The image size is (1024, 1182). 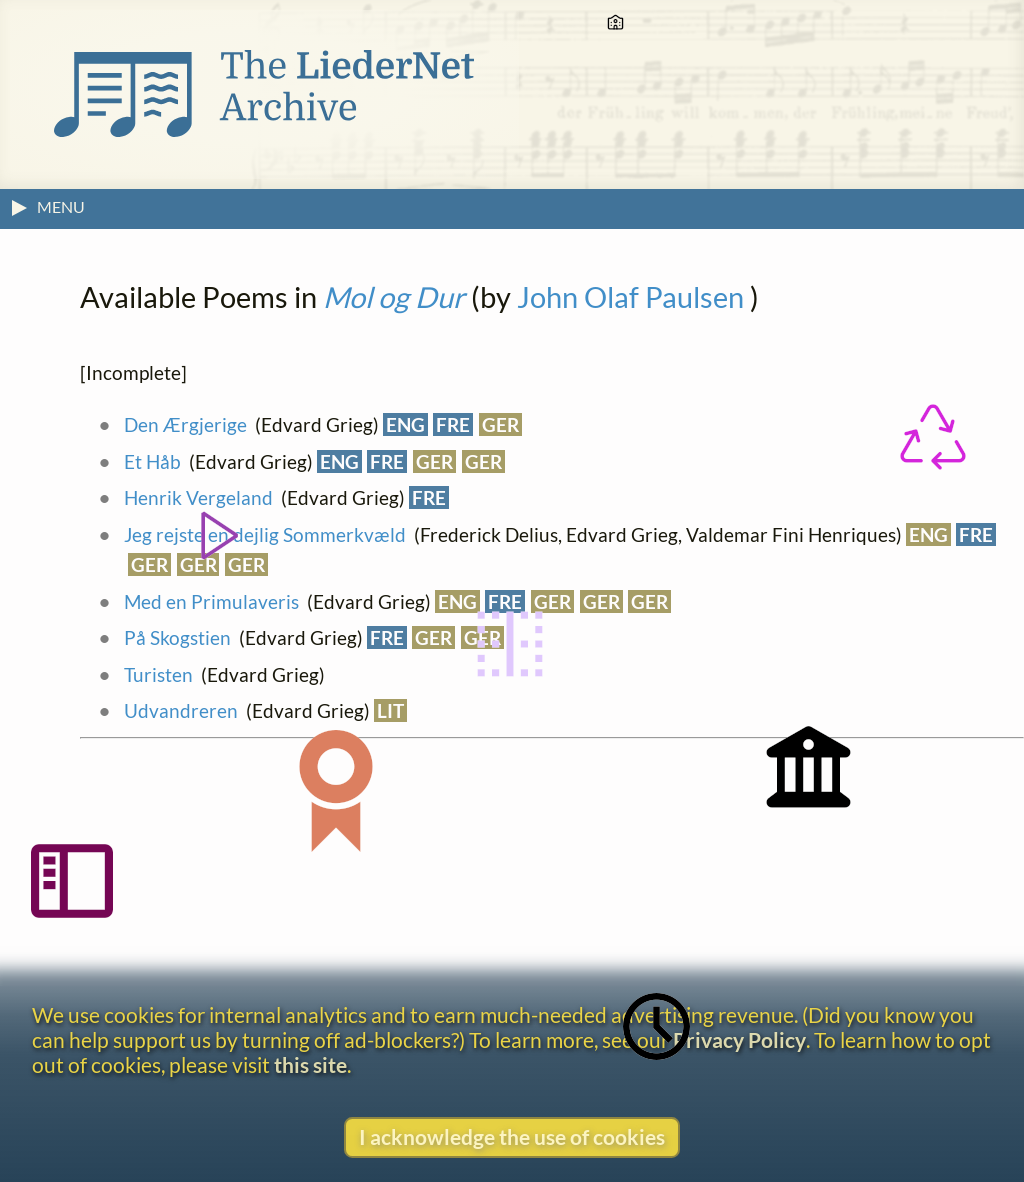 I want to click on view achievements or awards, so click(x=336, y=791).